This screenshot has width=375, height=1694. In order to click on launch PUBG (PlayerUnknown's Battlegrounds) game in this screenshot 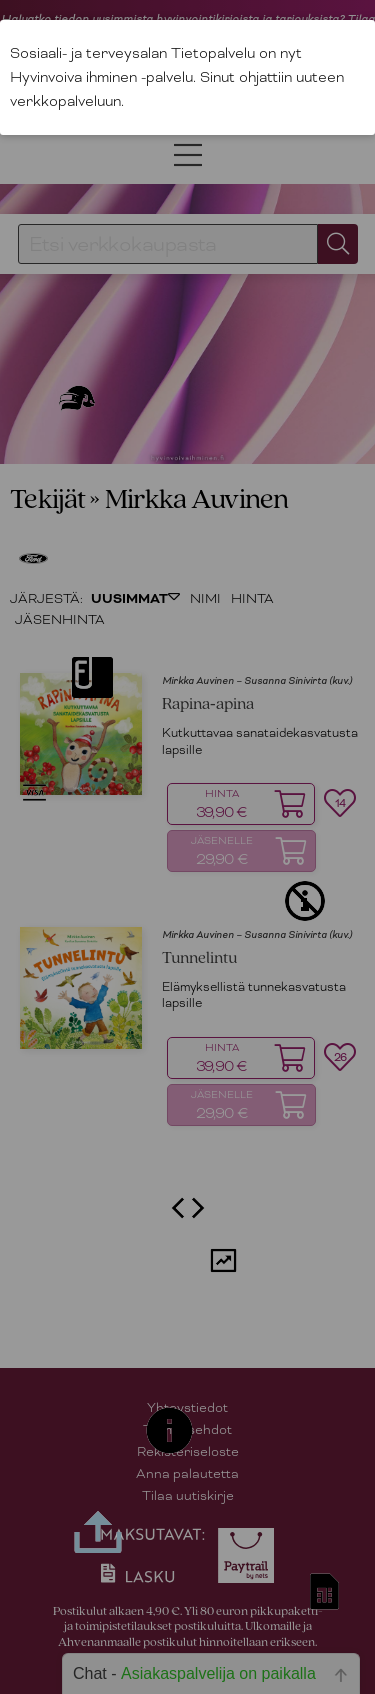, I will do `click(77, 399)`.